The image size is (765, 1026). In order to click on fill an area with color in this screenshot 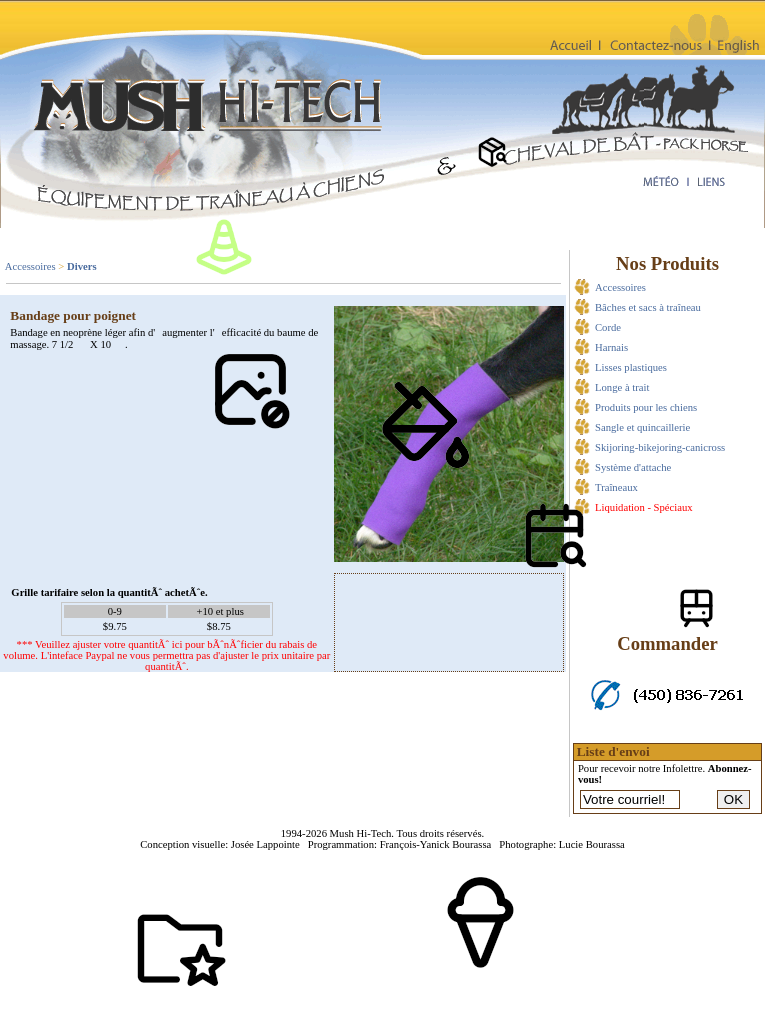, I will do `click(426, 425)`.